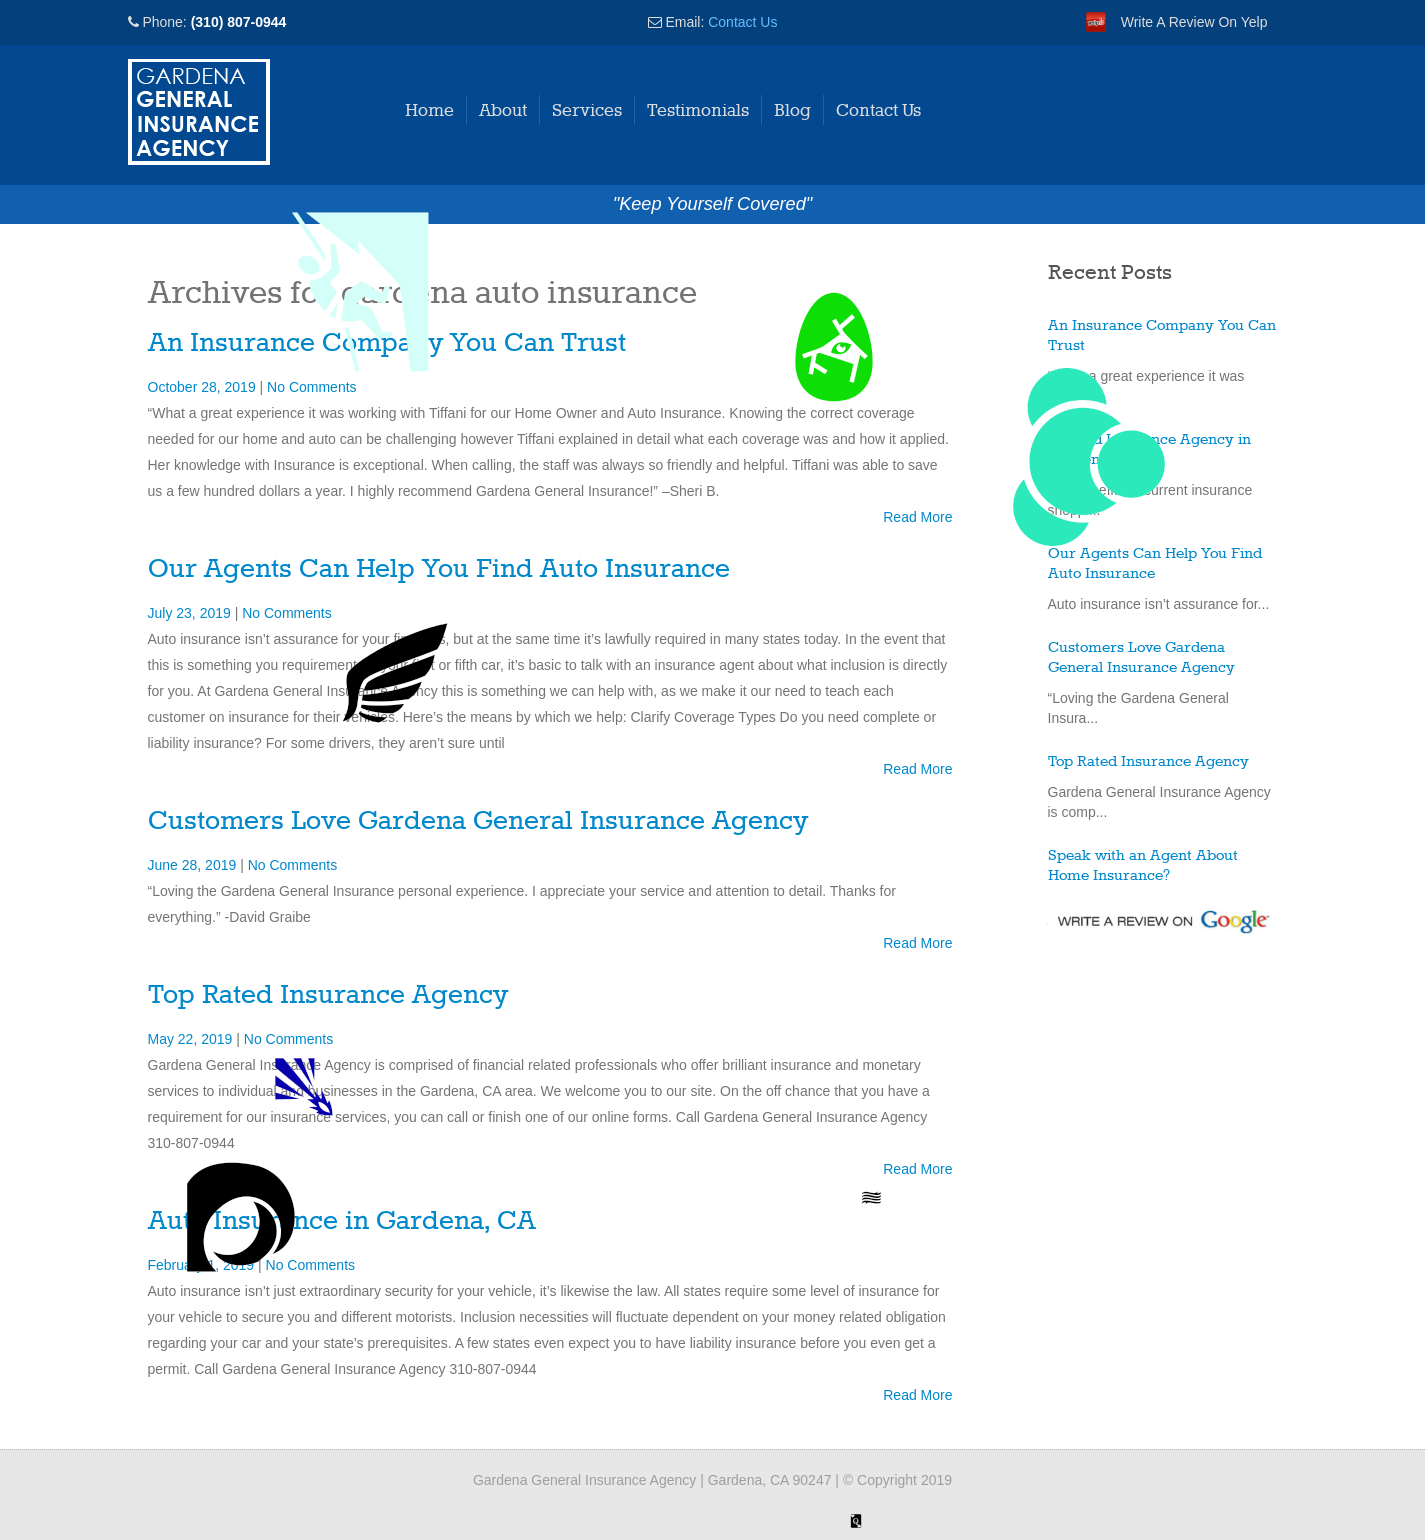 The height and width of the screenshot is (1540, 1425). Describe the element at coordinates (304, 1087) in the screenshot. I see `incoming attack or threat warning` at that location.